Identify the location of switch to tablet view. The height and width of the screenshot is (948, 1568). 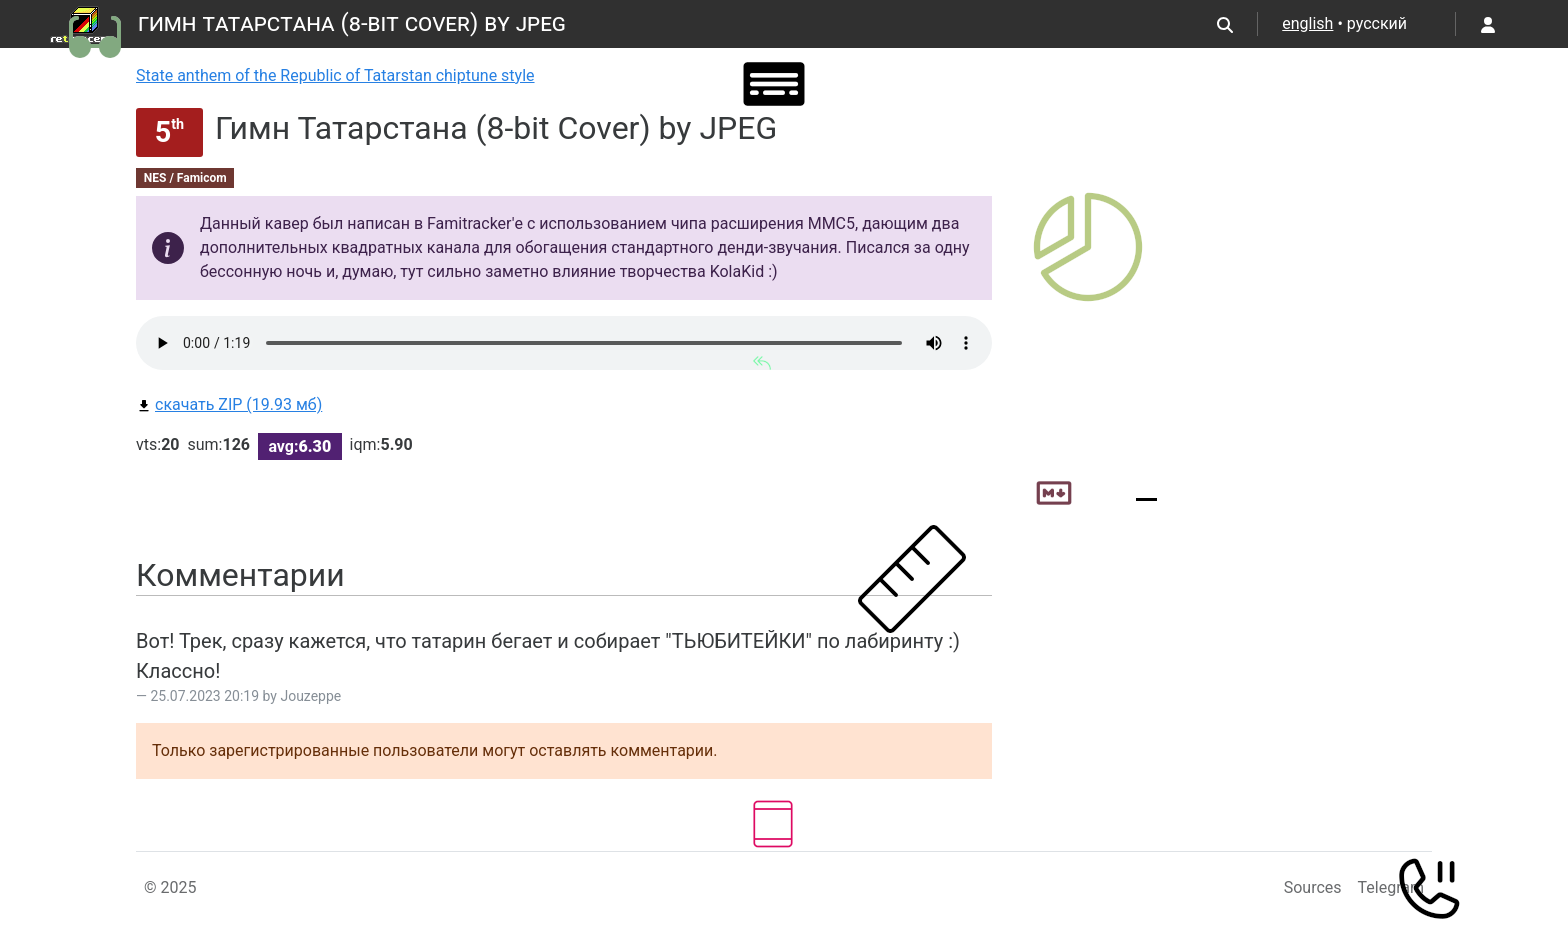
(773, 824).